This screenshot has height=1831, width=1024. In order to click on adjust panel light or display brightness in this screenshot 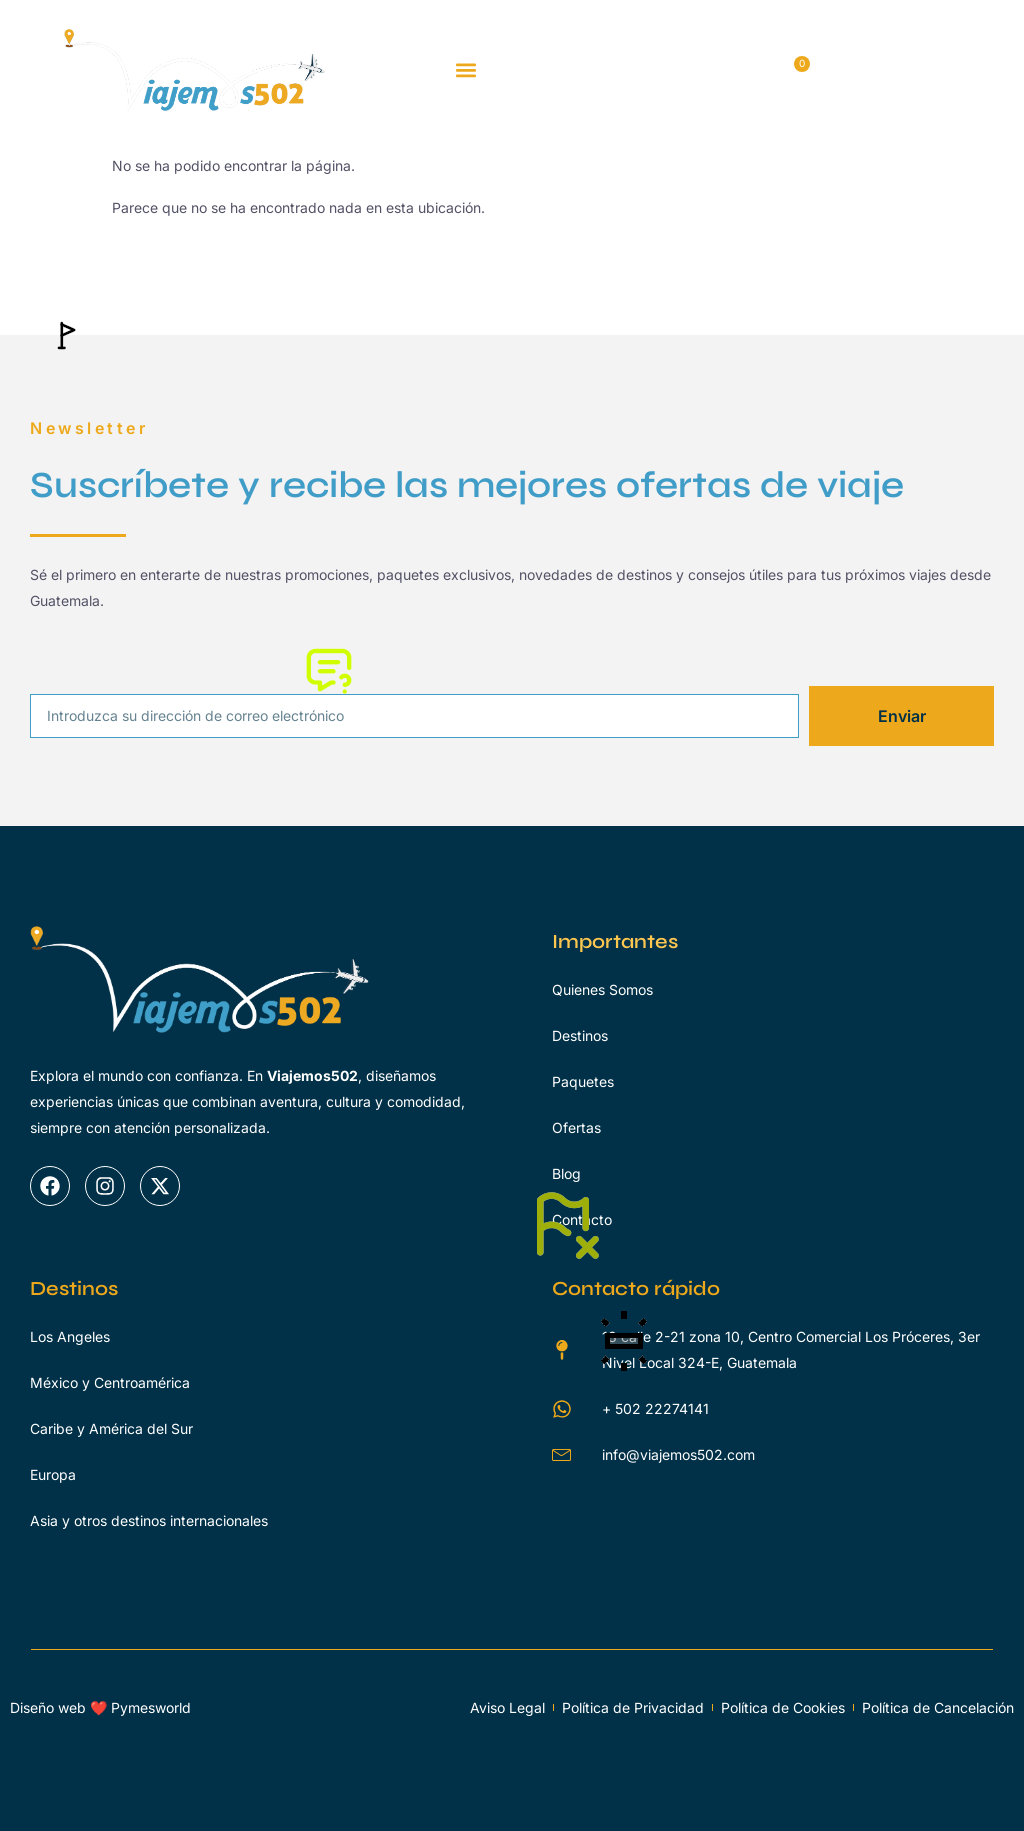, I will do `click(624, 1341)`.